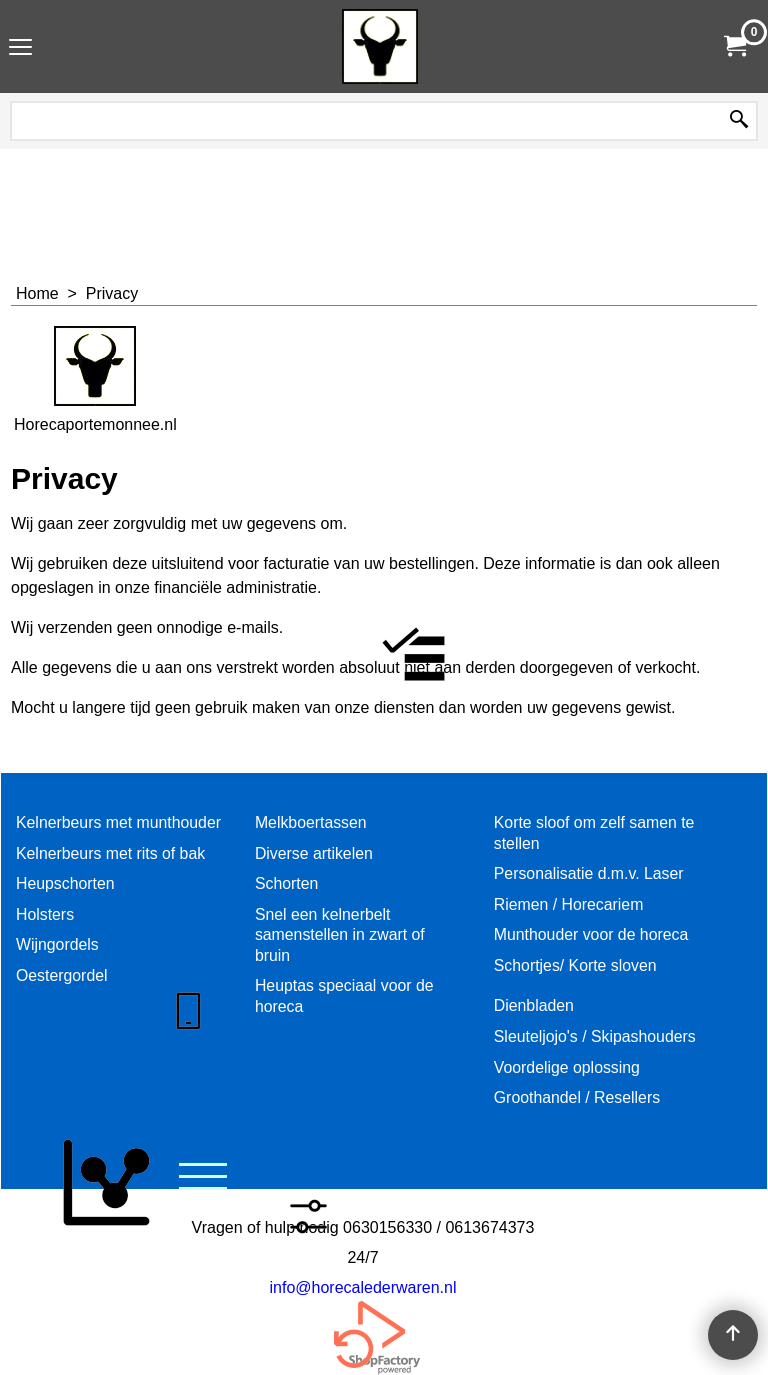 The width and height of the screenshot is (768, 1375). I want to click on rerun the current debug session, so click(372, 1329).